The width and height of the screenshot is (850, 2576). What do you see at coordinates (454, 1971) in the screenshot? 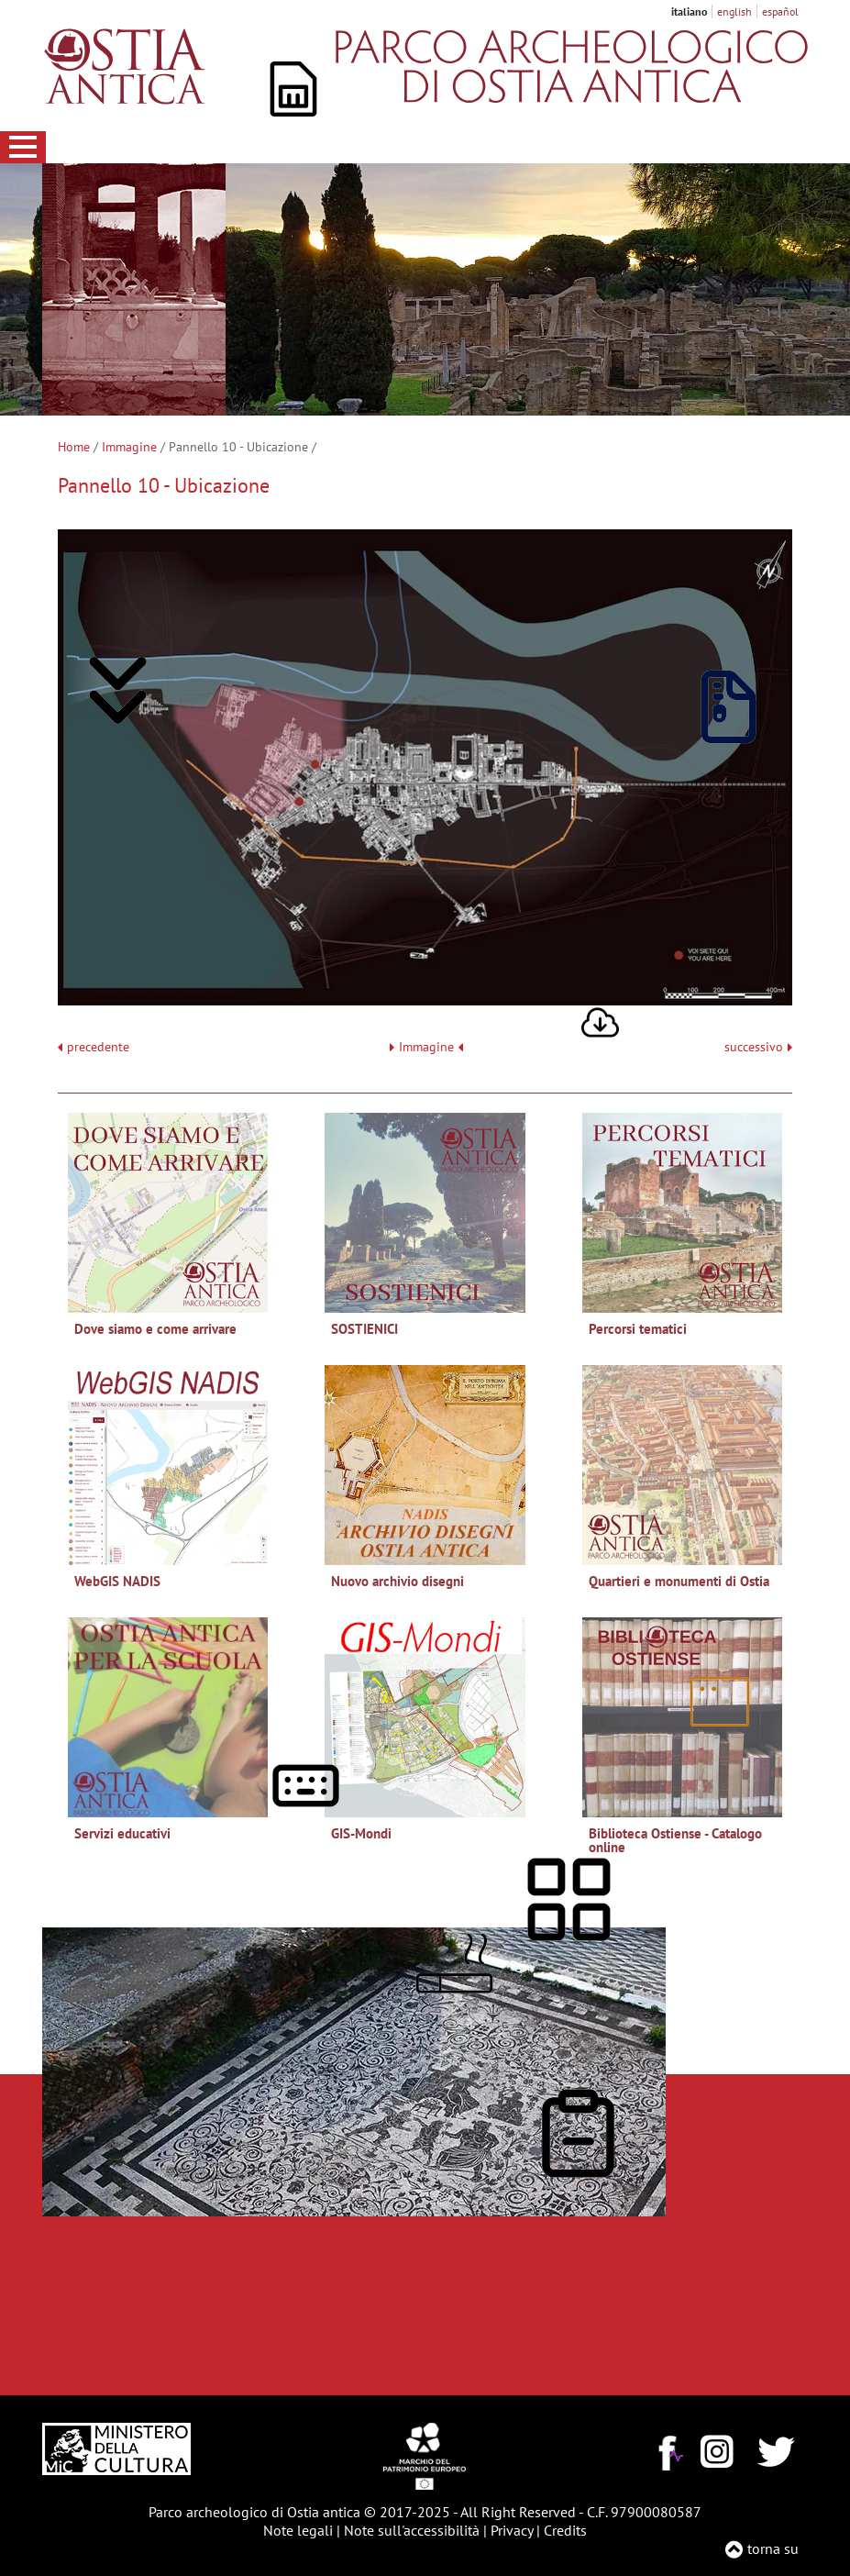
I see `indicates a designated smoking area` at bounding box center [454, 1971].